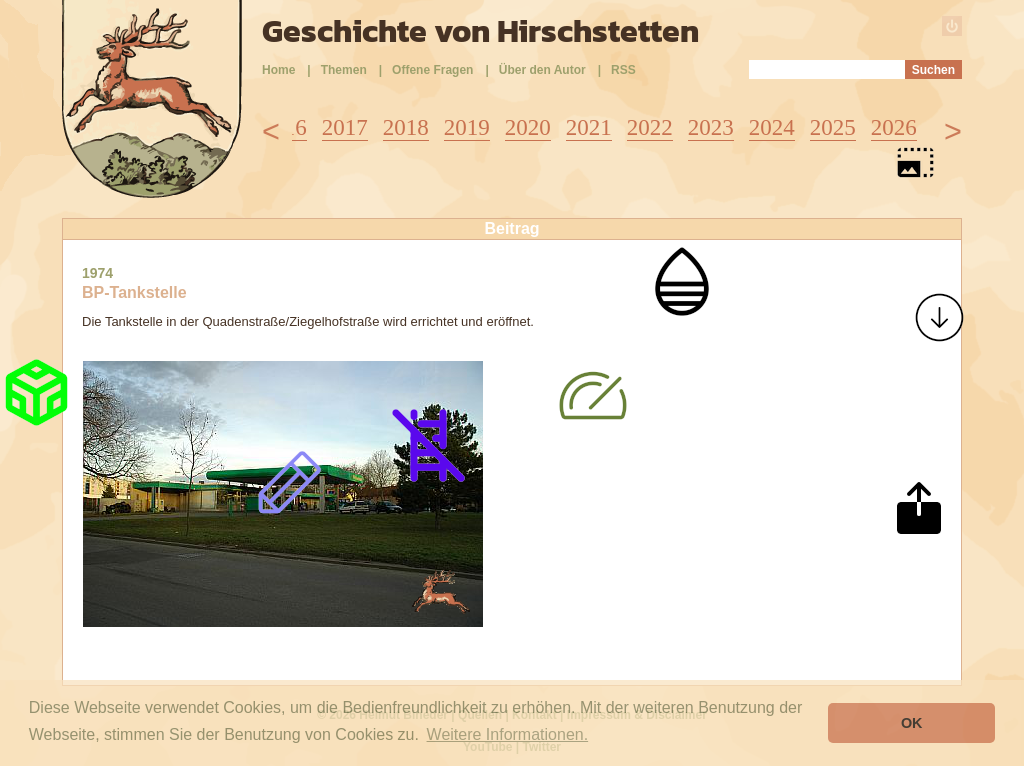 This screenshot has height=766, width=1024. Describe the element at coordinates (288, 483) in the screenshot. I see `edit content or text` at that location.